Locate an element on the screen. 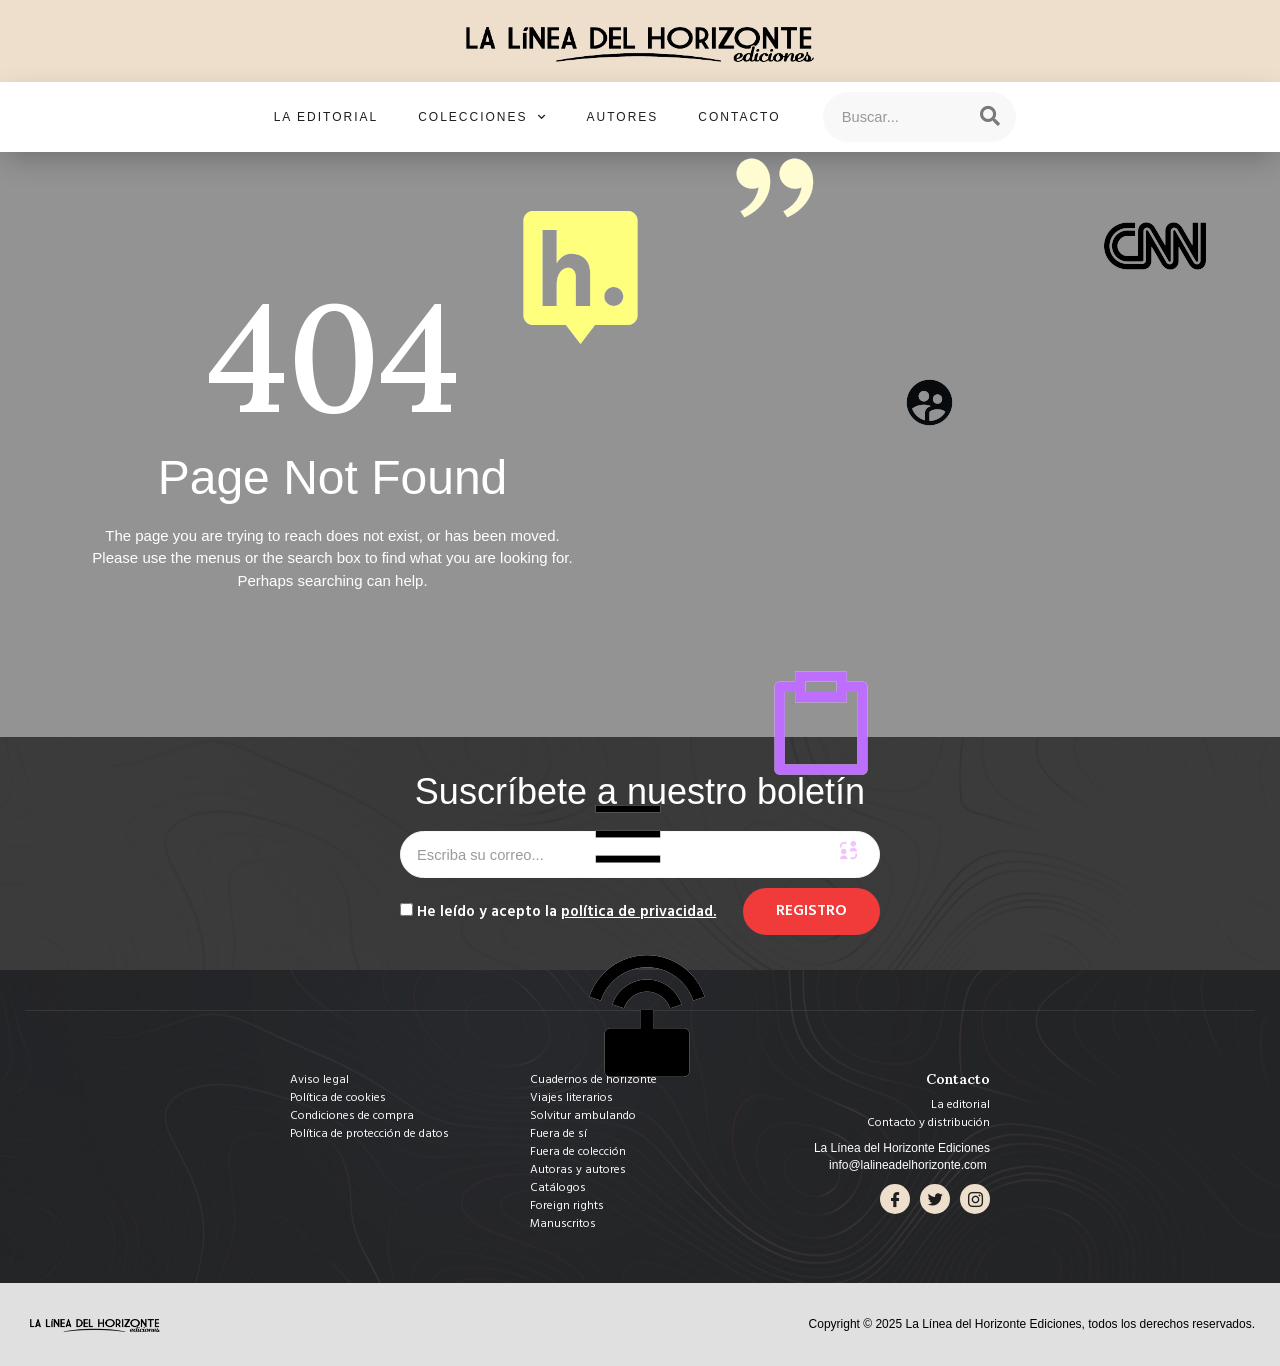 This screenshot has height=1366, width=1280. peer-to-peer transfer or payment is located at coordinates (848, 850).